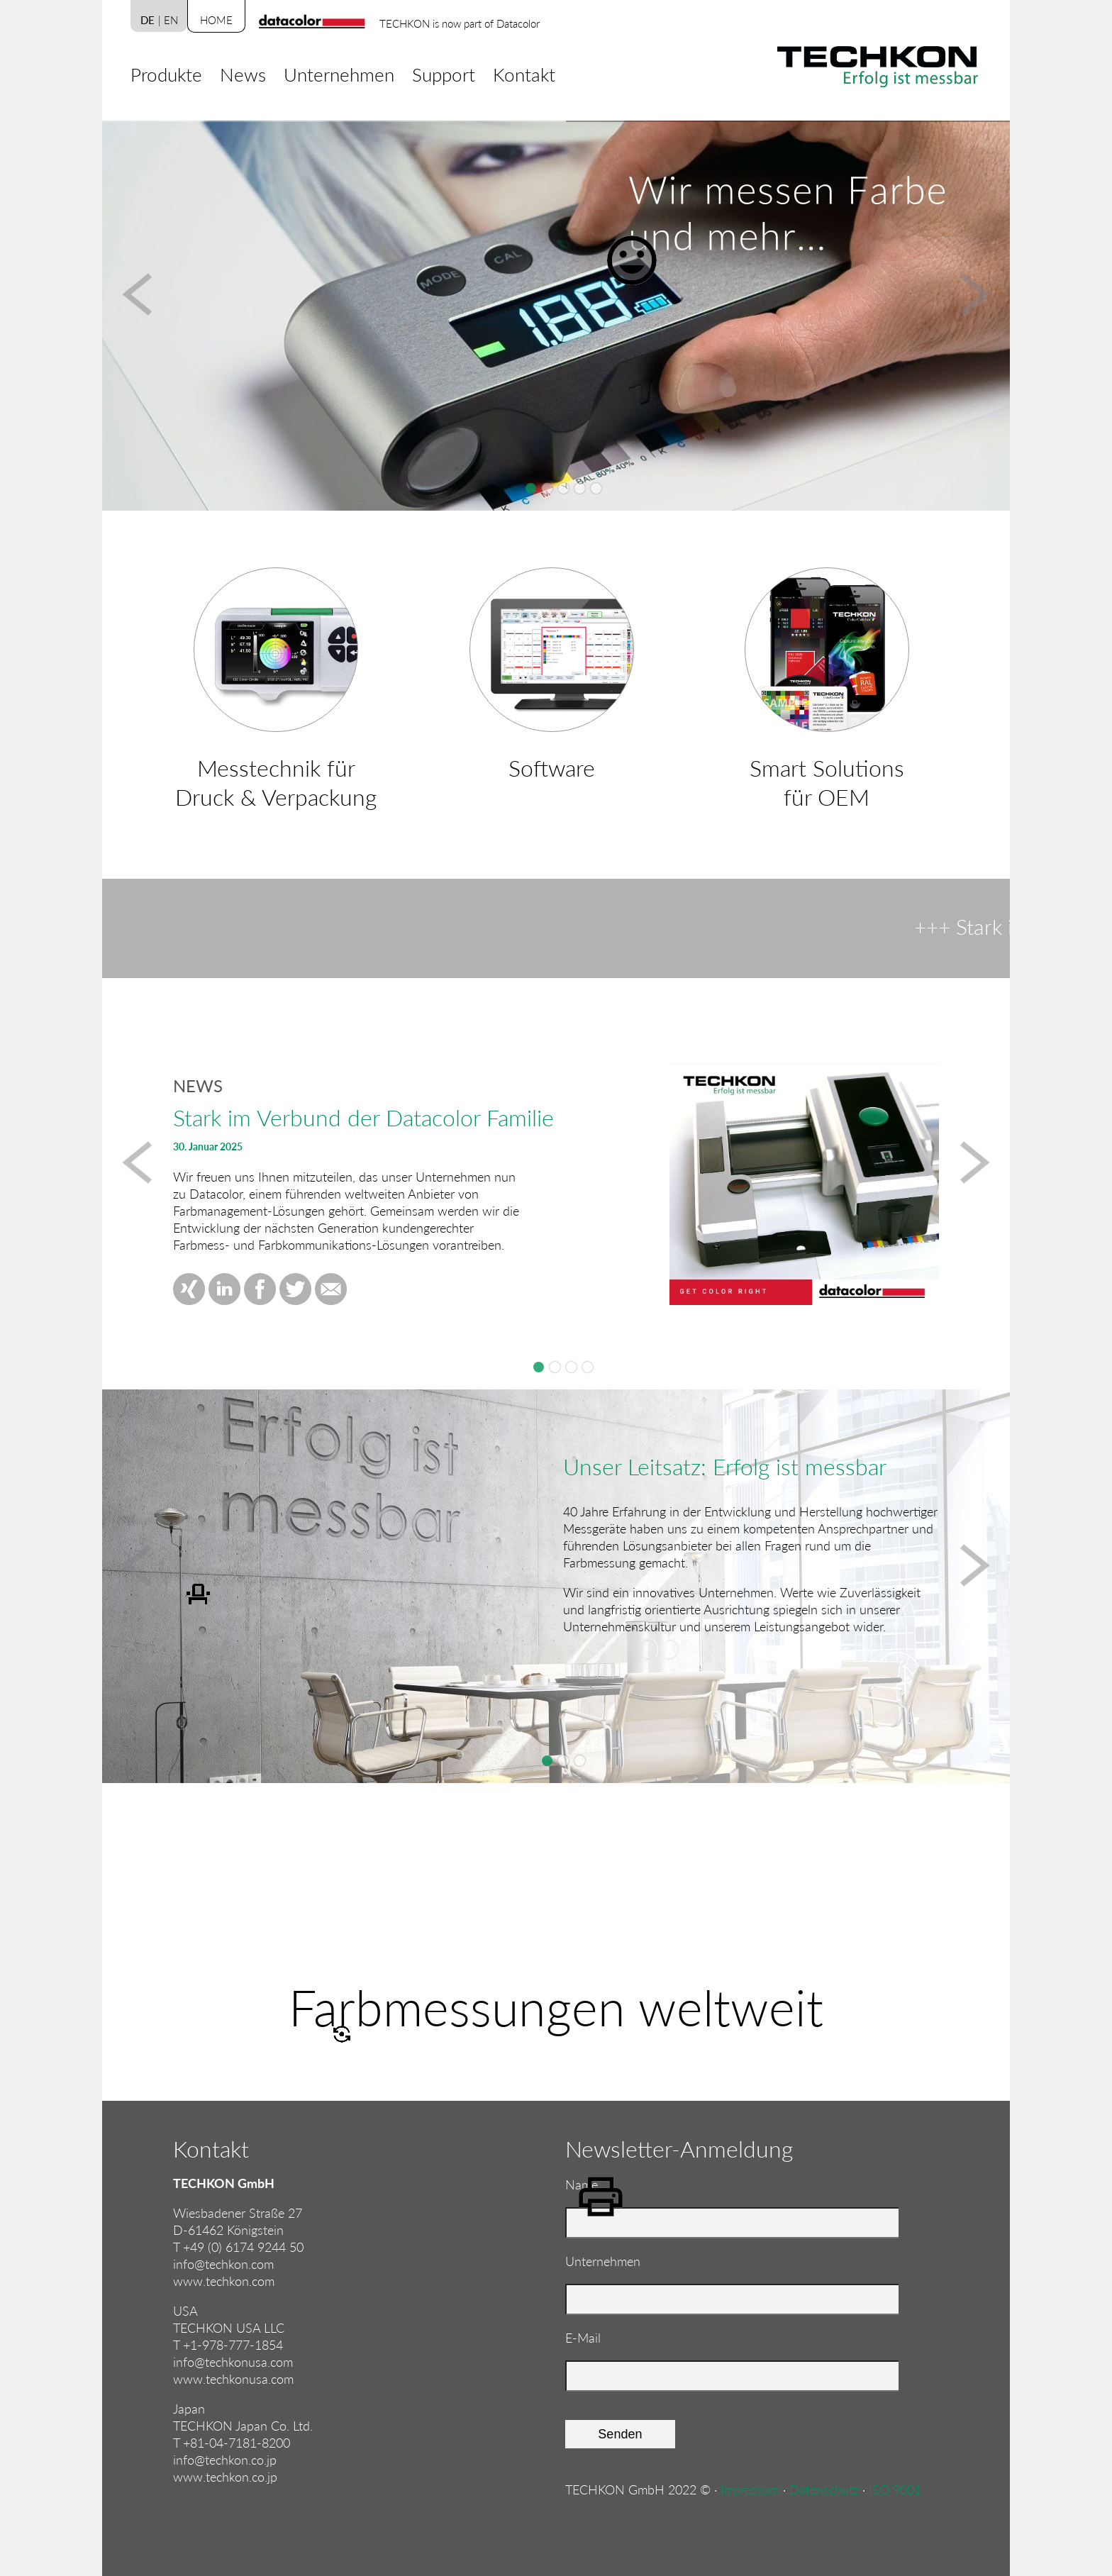 Image resolution: width=1112 pixels, height=2576 pixels. What do you see at coordinates (198, 1594) in the screenshot?
I see `view or select your seat assignment` at bounding box center [198, 1594].